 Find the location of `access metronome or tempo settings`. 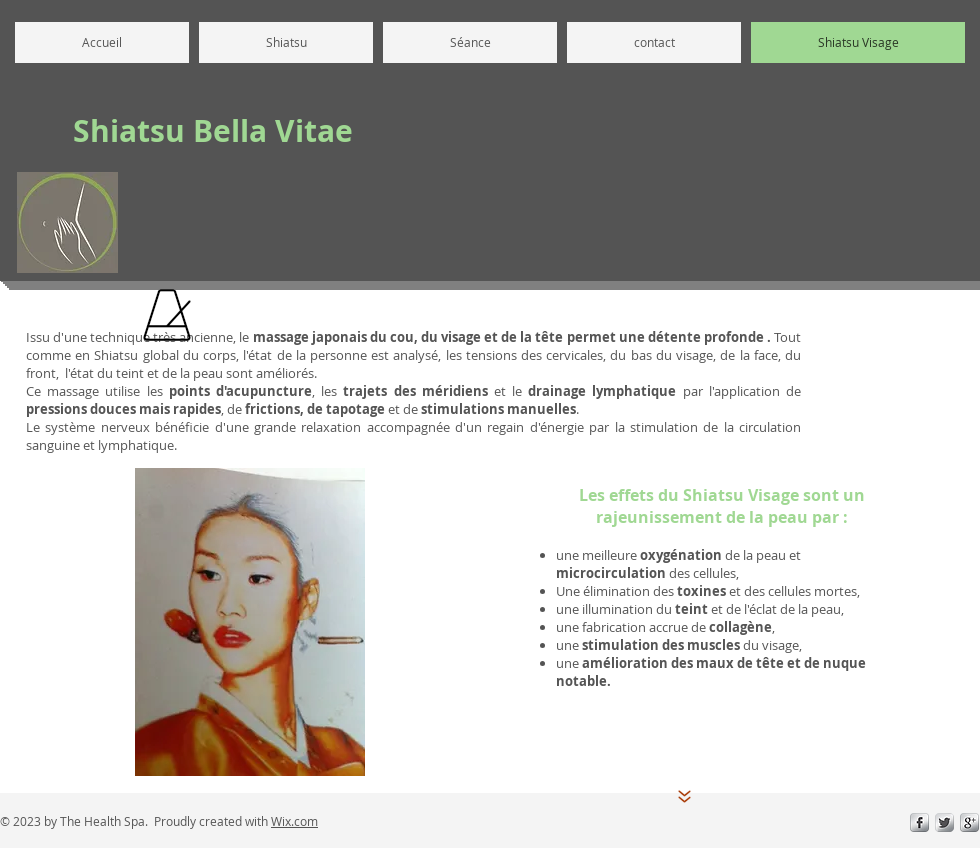

access metronome or tempo settings is located at coordinates (167, 315).